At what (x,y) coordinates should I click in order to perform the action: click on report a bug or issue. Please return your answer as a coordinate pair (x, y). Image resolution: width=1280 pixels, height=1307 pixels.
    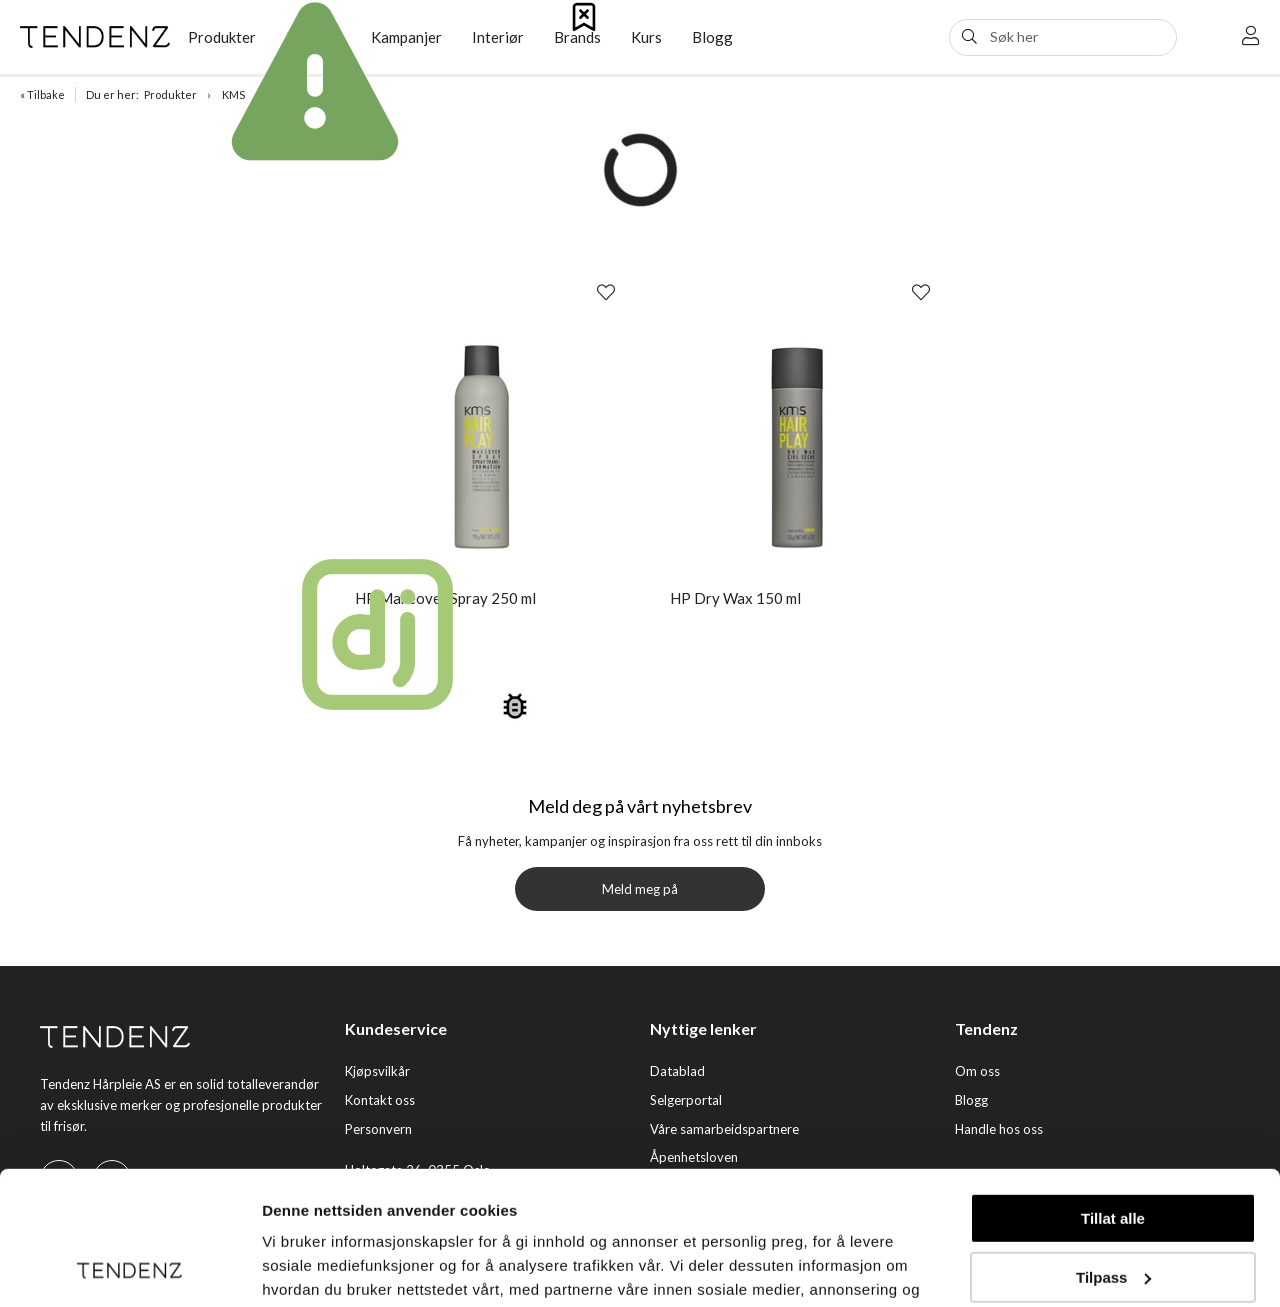
    Looking at the image, I should click on (515, 706).